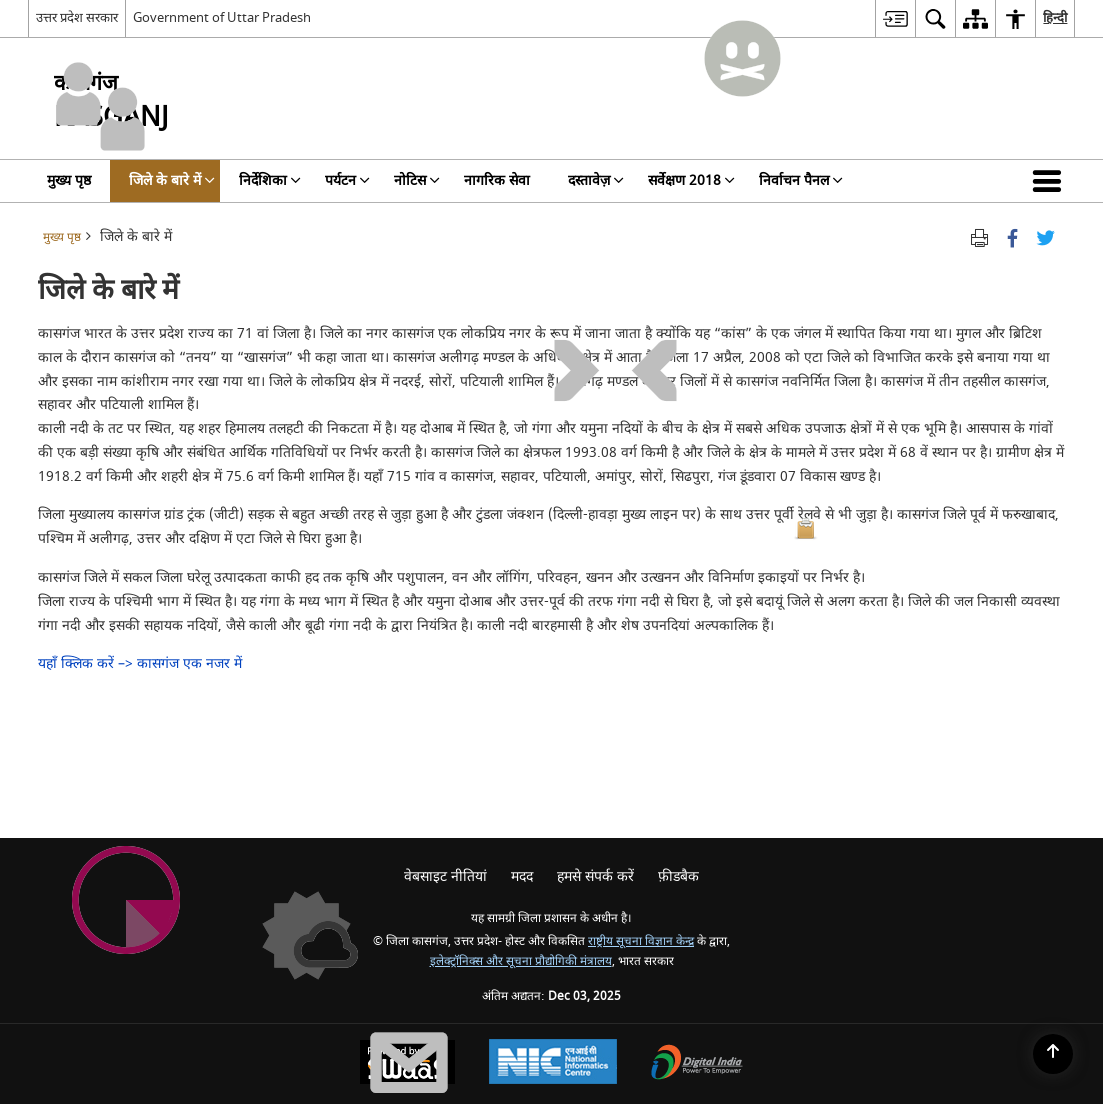 The width and height of the screenshot is (1103, 1104). I want to click on select content between two points, so click(615, 370).